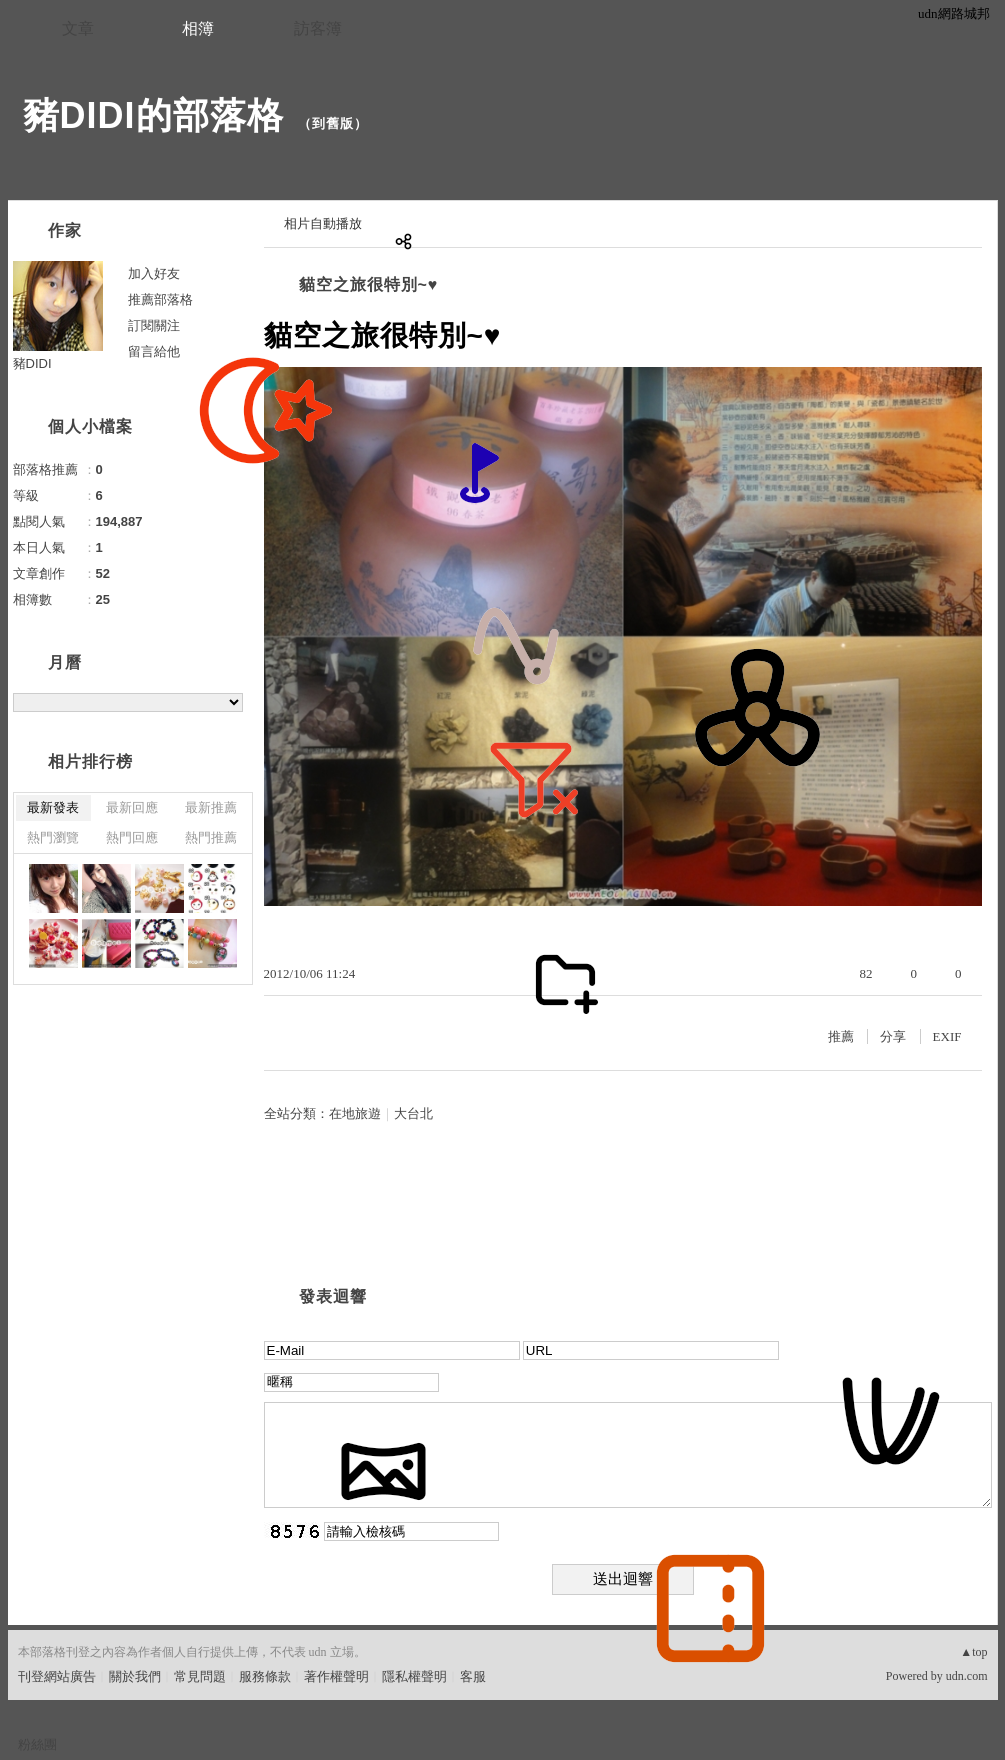 This screenshot has height=1760, width=1005. I want to click on create a new folder, so click(565, 981).